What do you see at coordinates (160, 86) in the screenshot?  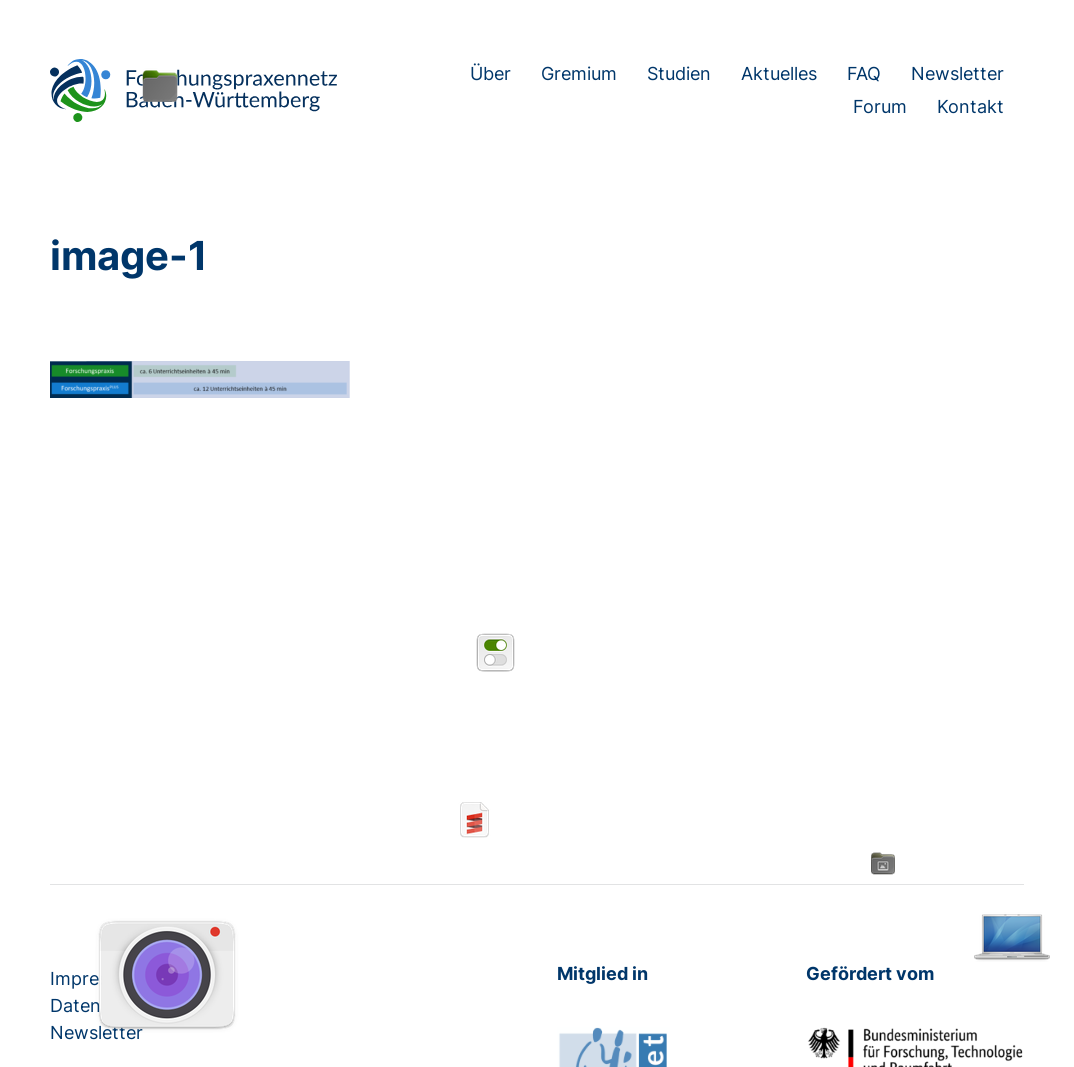 I see `open folder to view contents` at bounding box center [160, 86].